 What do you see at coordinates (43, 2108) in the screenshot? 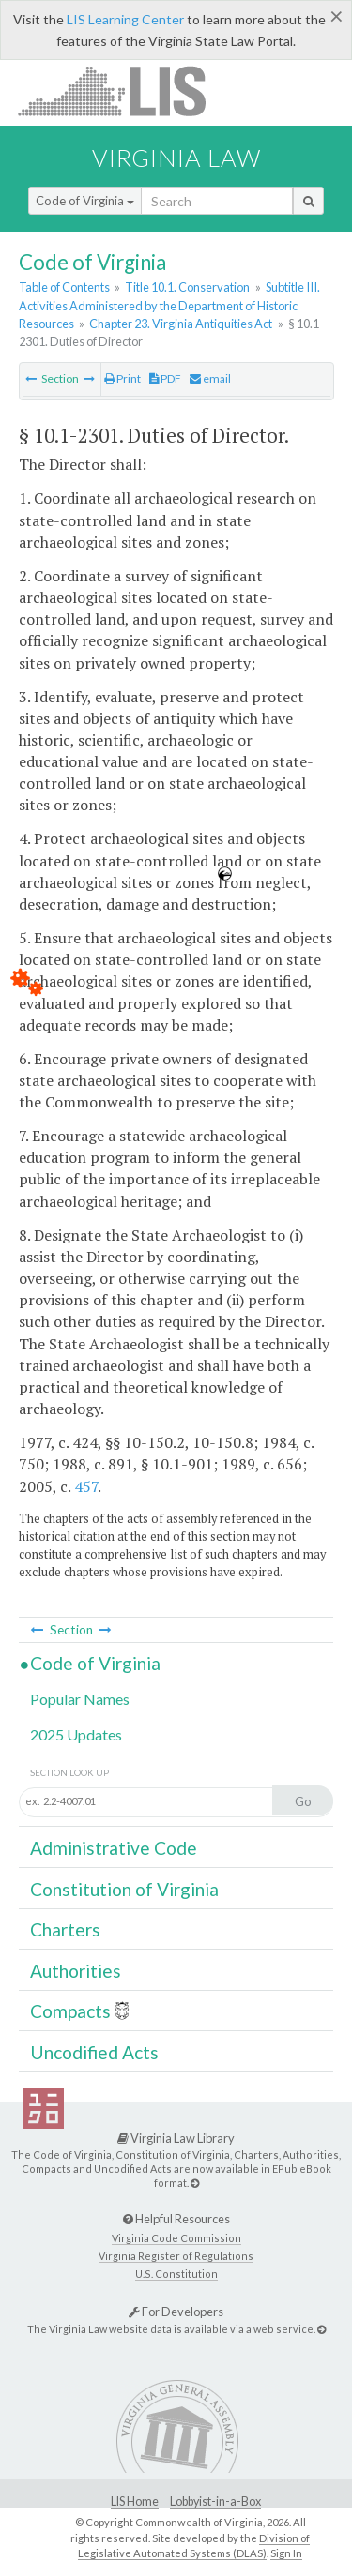
I see `visit the UNIQLO Japan website or app` at bounding box center [43, 2108].